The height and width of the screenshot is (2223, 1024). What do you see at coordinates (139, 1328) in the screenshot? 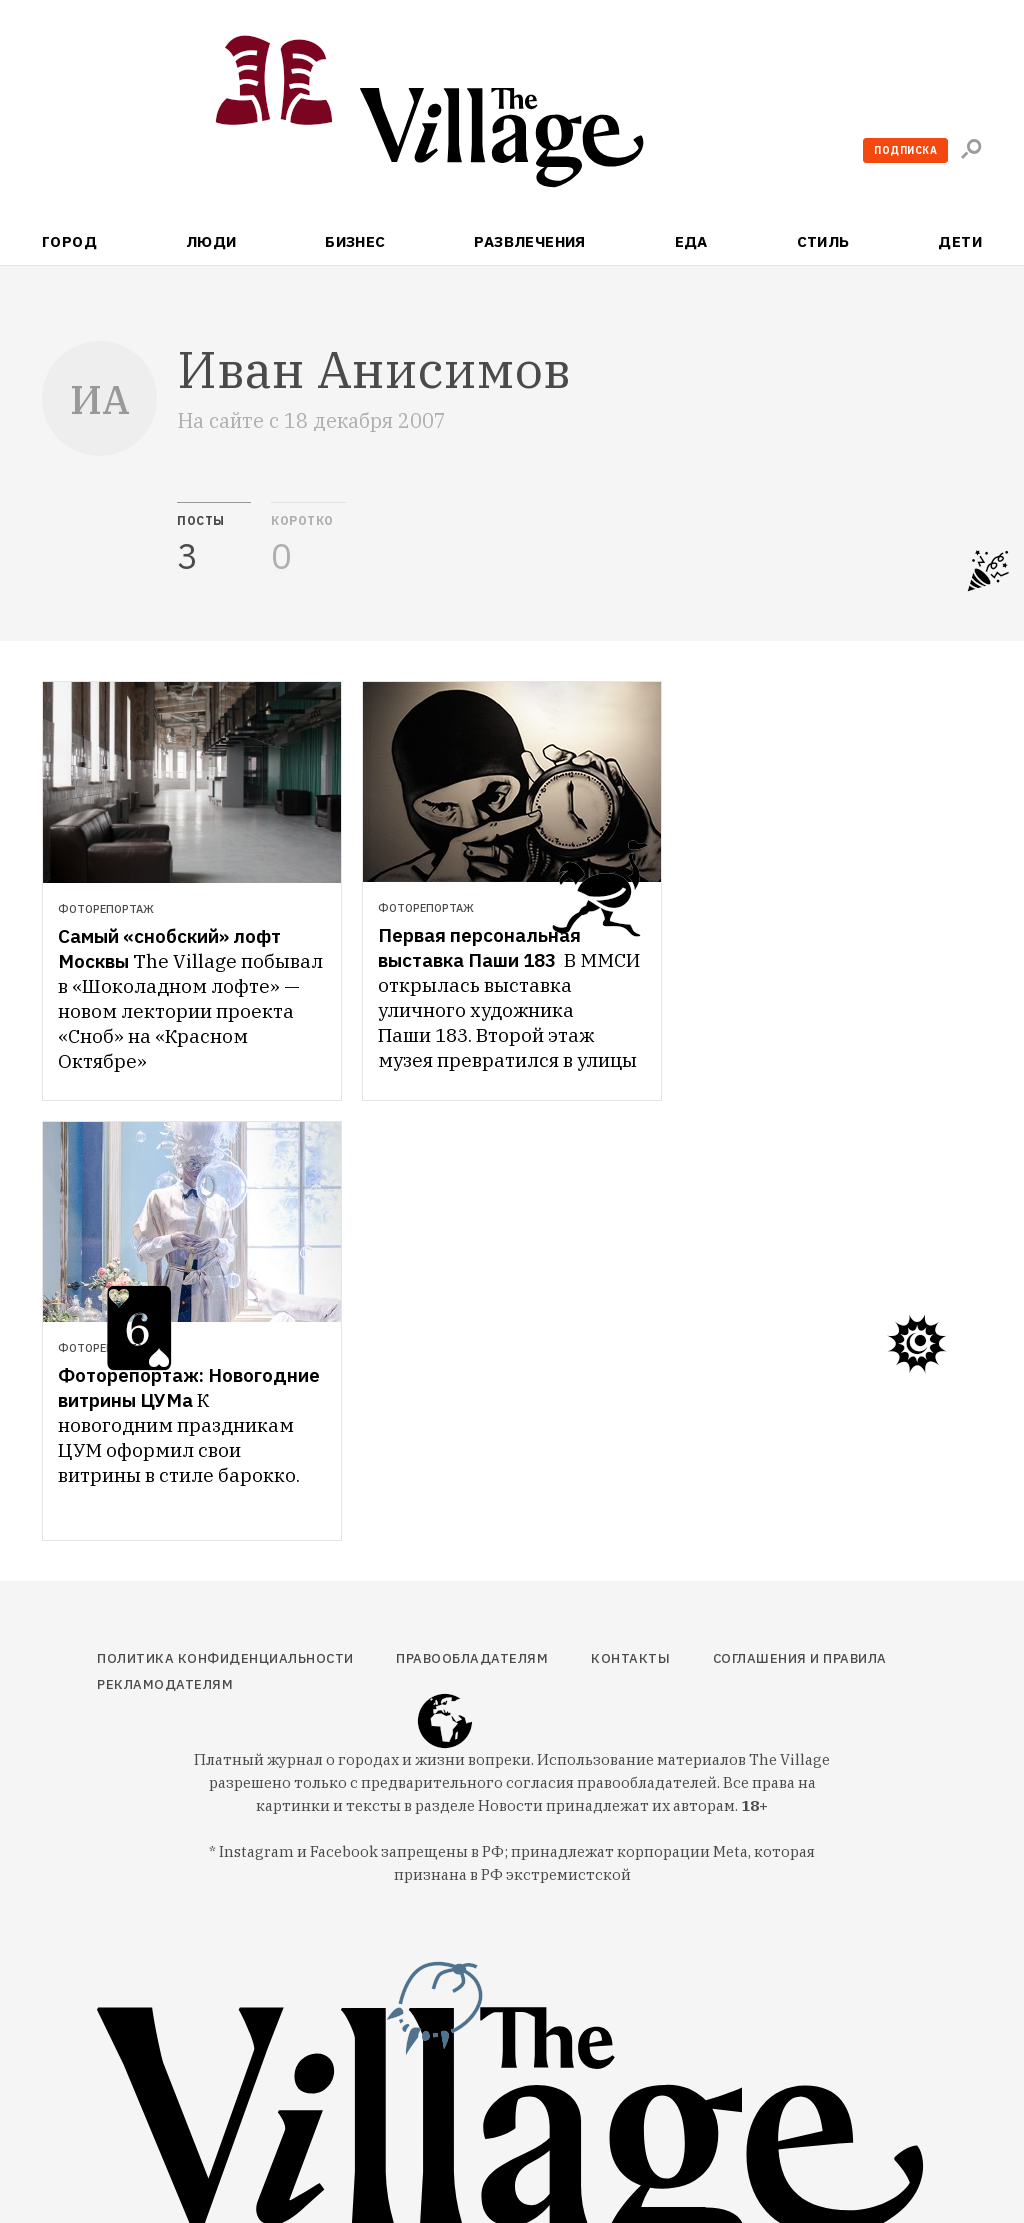
I see `six of hearts playing card` at bounding box center [139, 1328].